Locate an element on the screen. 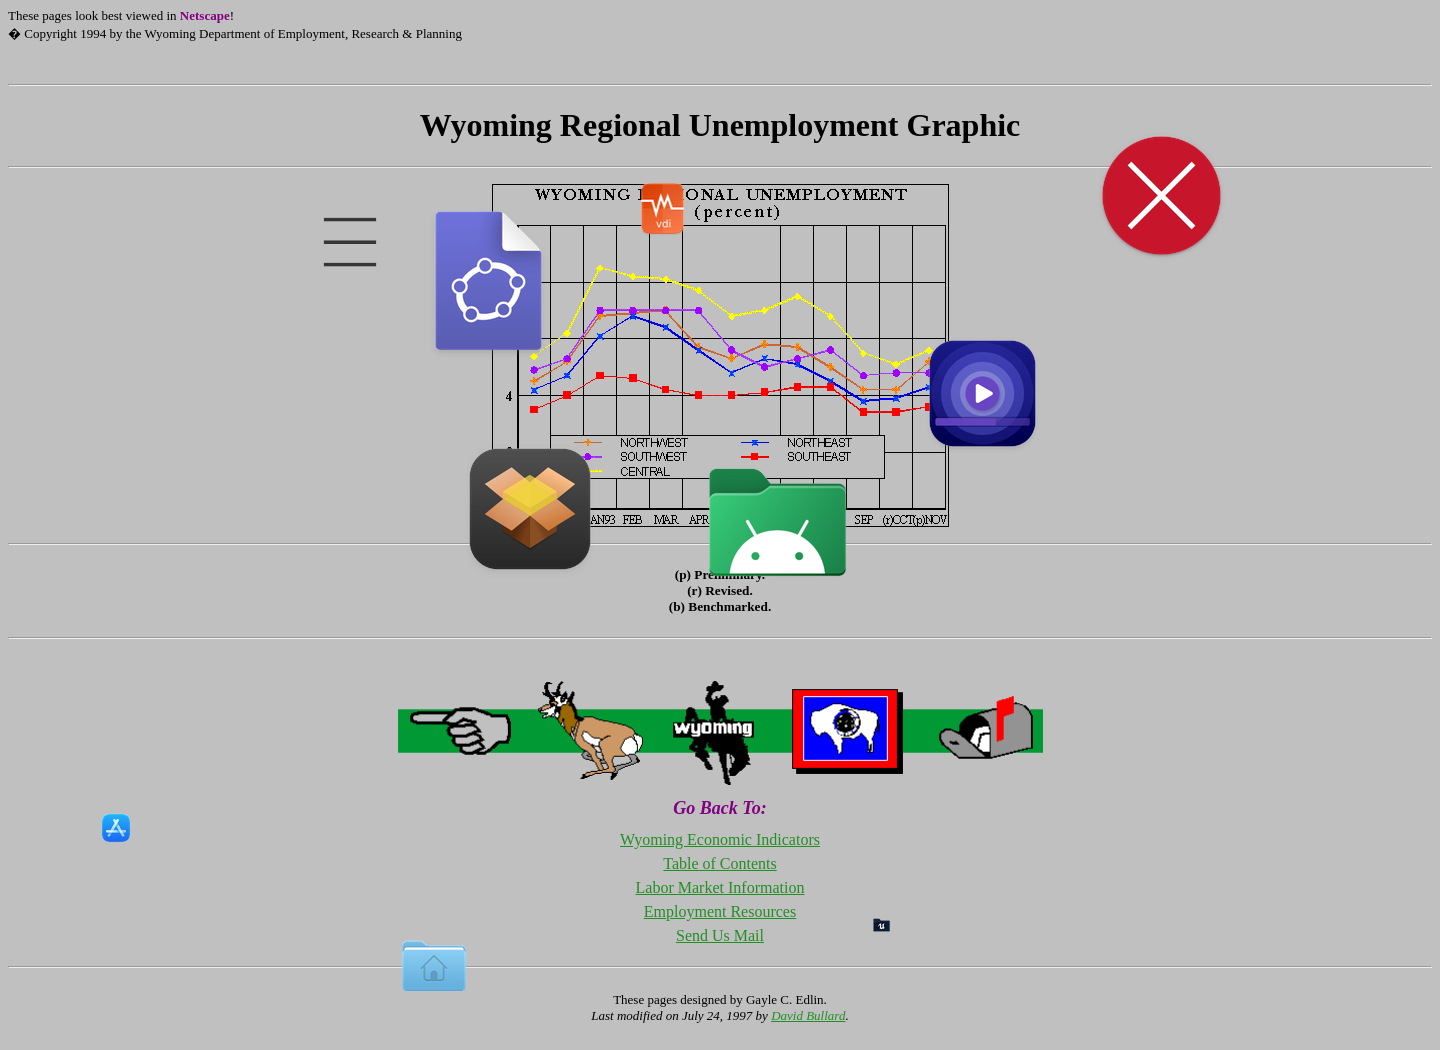  open synaptic package manager is located at coordinates (530, 509).